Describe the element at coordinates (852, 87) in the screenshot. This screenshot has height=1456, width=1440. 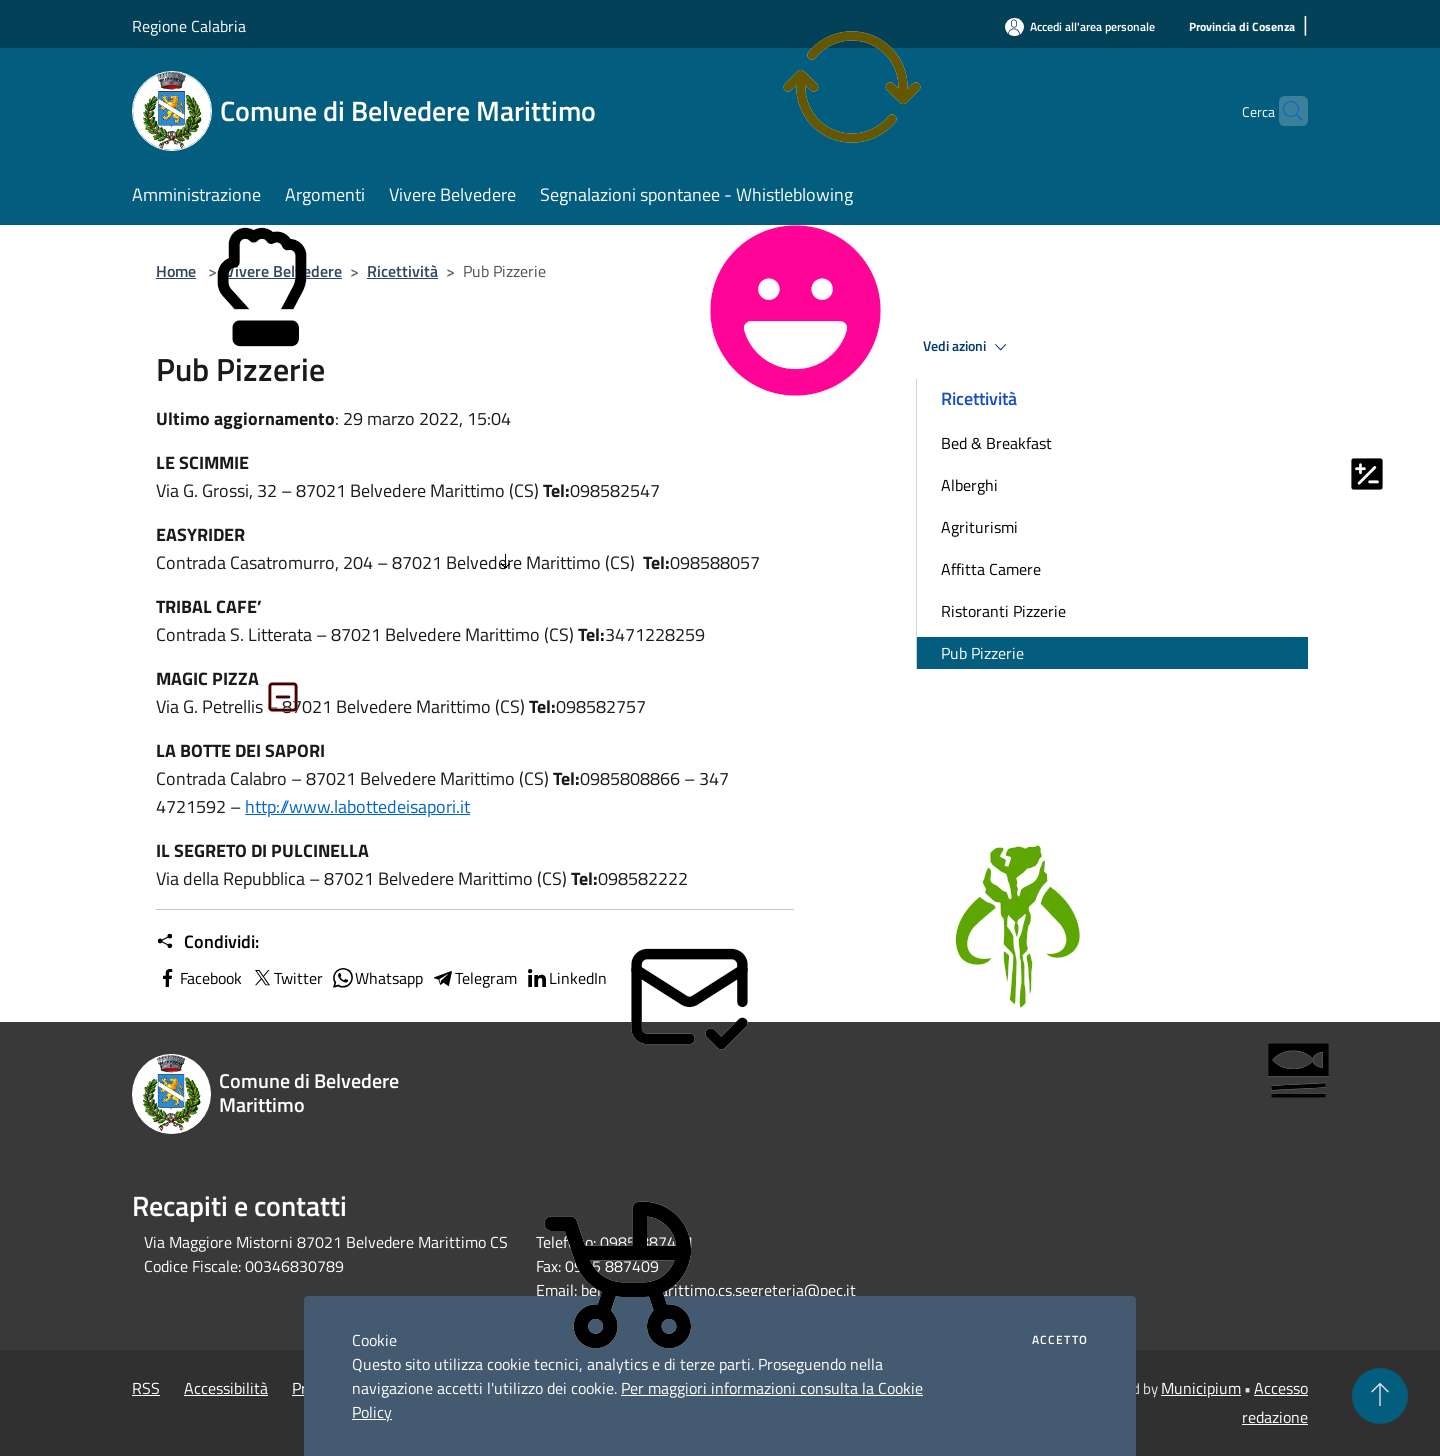
I see `sync data across devices` at that location.